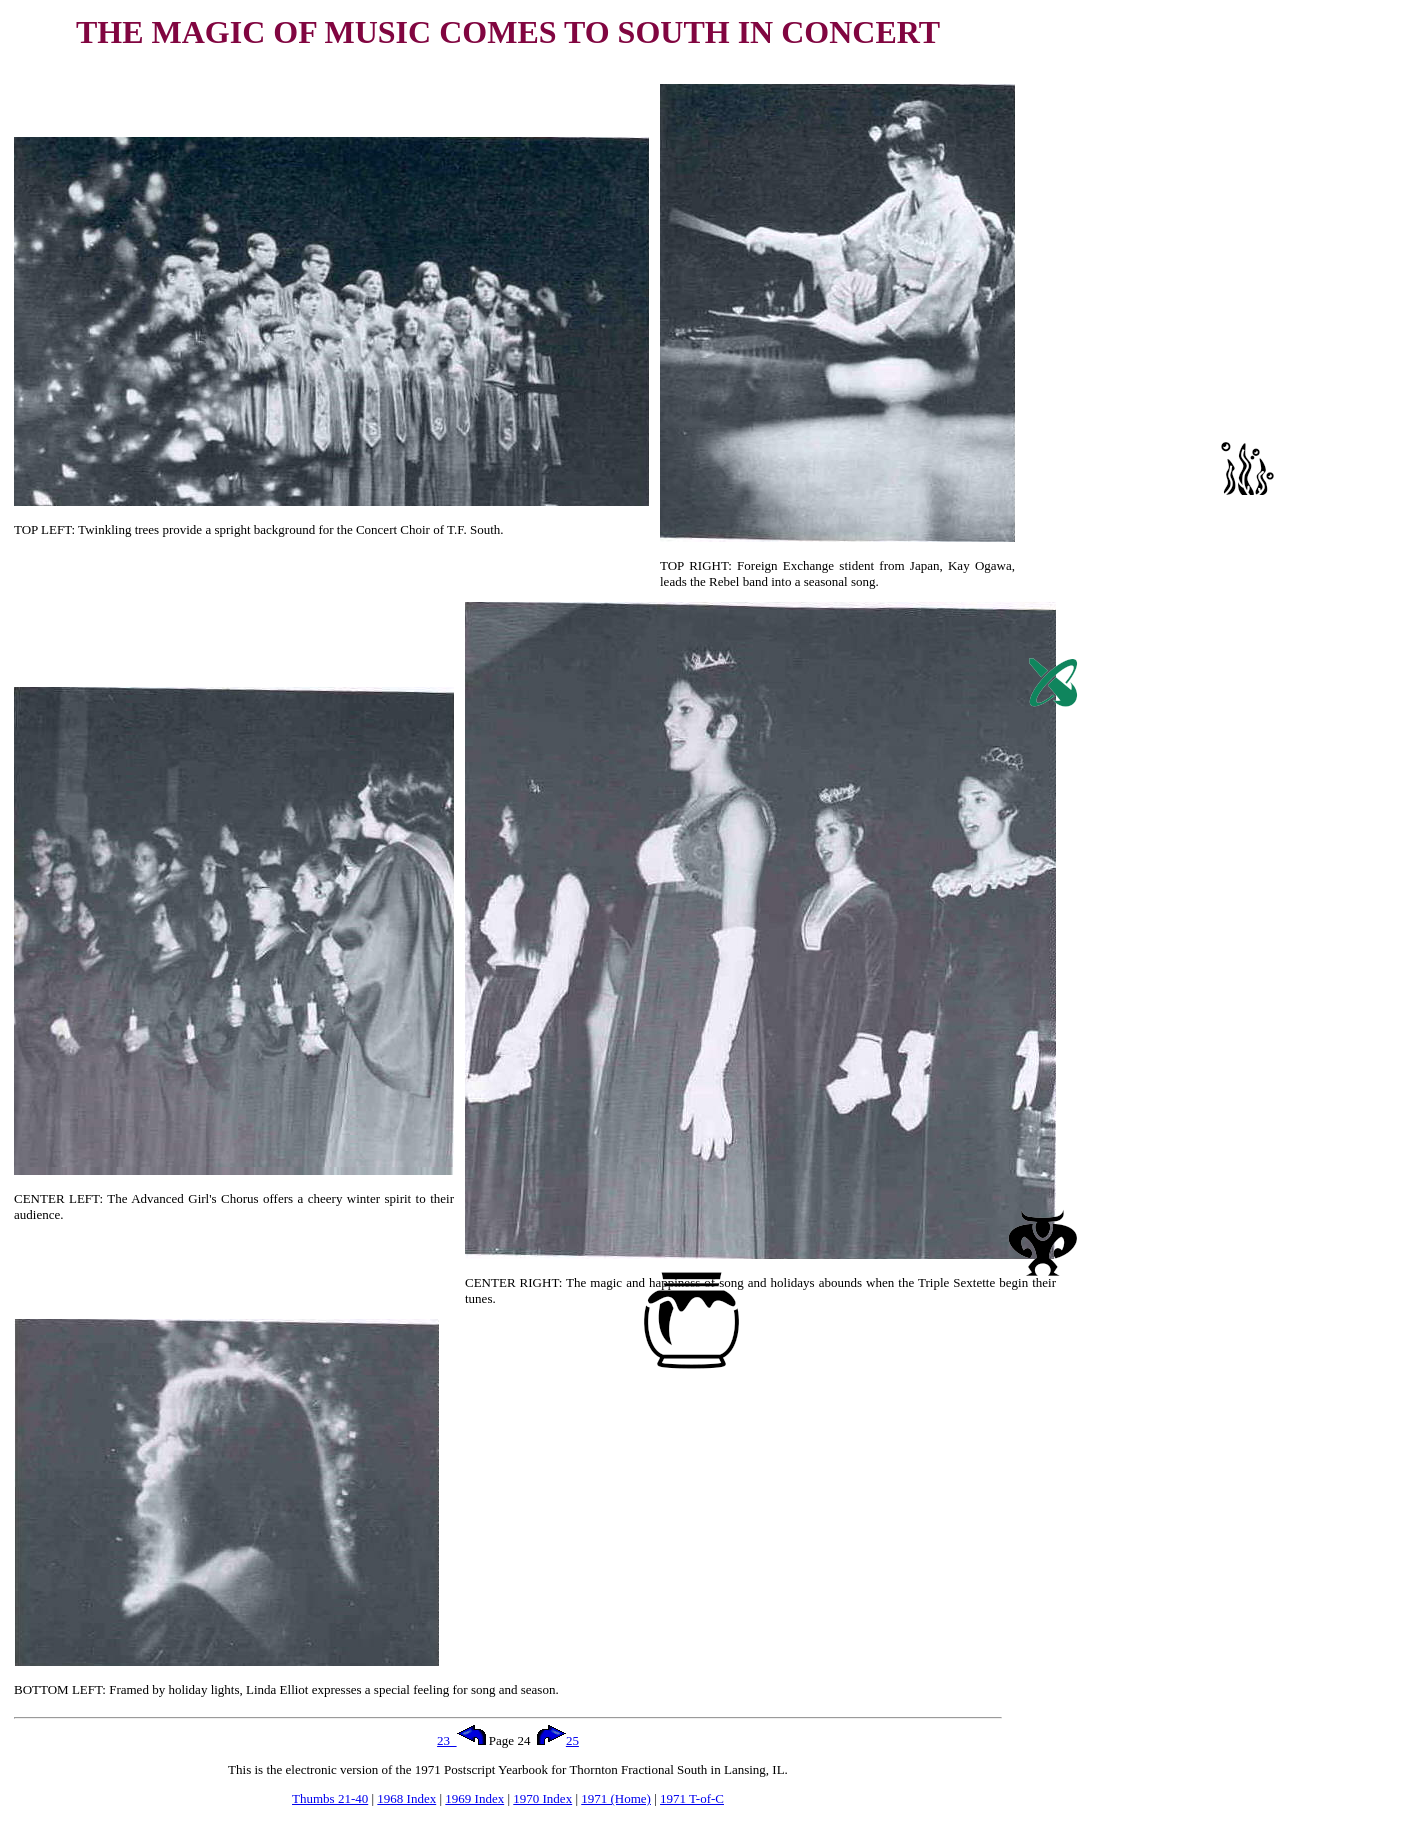 Image resolution: width=1418 pixels, height=1821 pixels. What do you see at coordinates (1247, 468) in the screenshot?
I see `indicates aquatic or underwater environment` at bounding box center [1247, 468].